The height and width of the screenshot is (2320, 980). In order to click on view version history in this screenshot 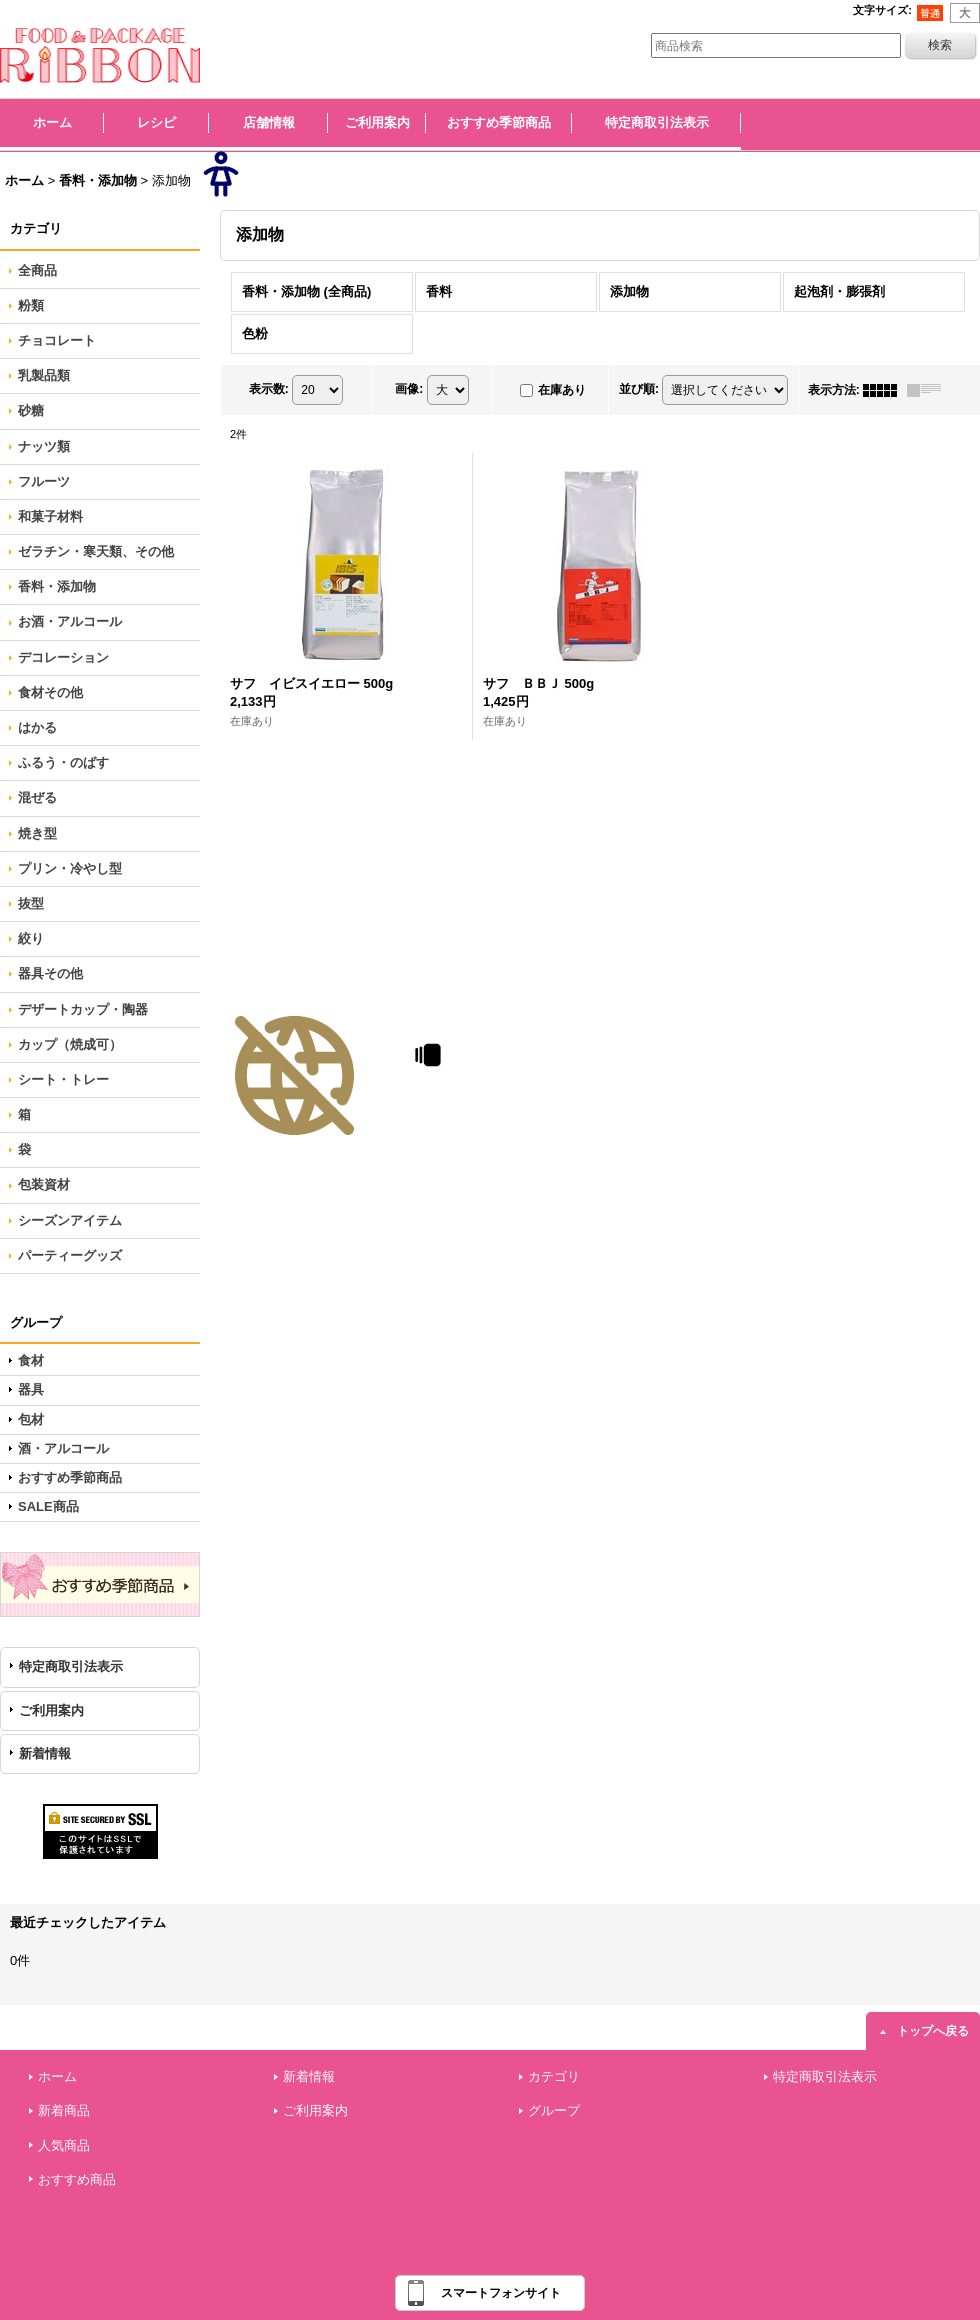, I will do `click(428, 1055)`.